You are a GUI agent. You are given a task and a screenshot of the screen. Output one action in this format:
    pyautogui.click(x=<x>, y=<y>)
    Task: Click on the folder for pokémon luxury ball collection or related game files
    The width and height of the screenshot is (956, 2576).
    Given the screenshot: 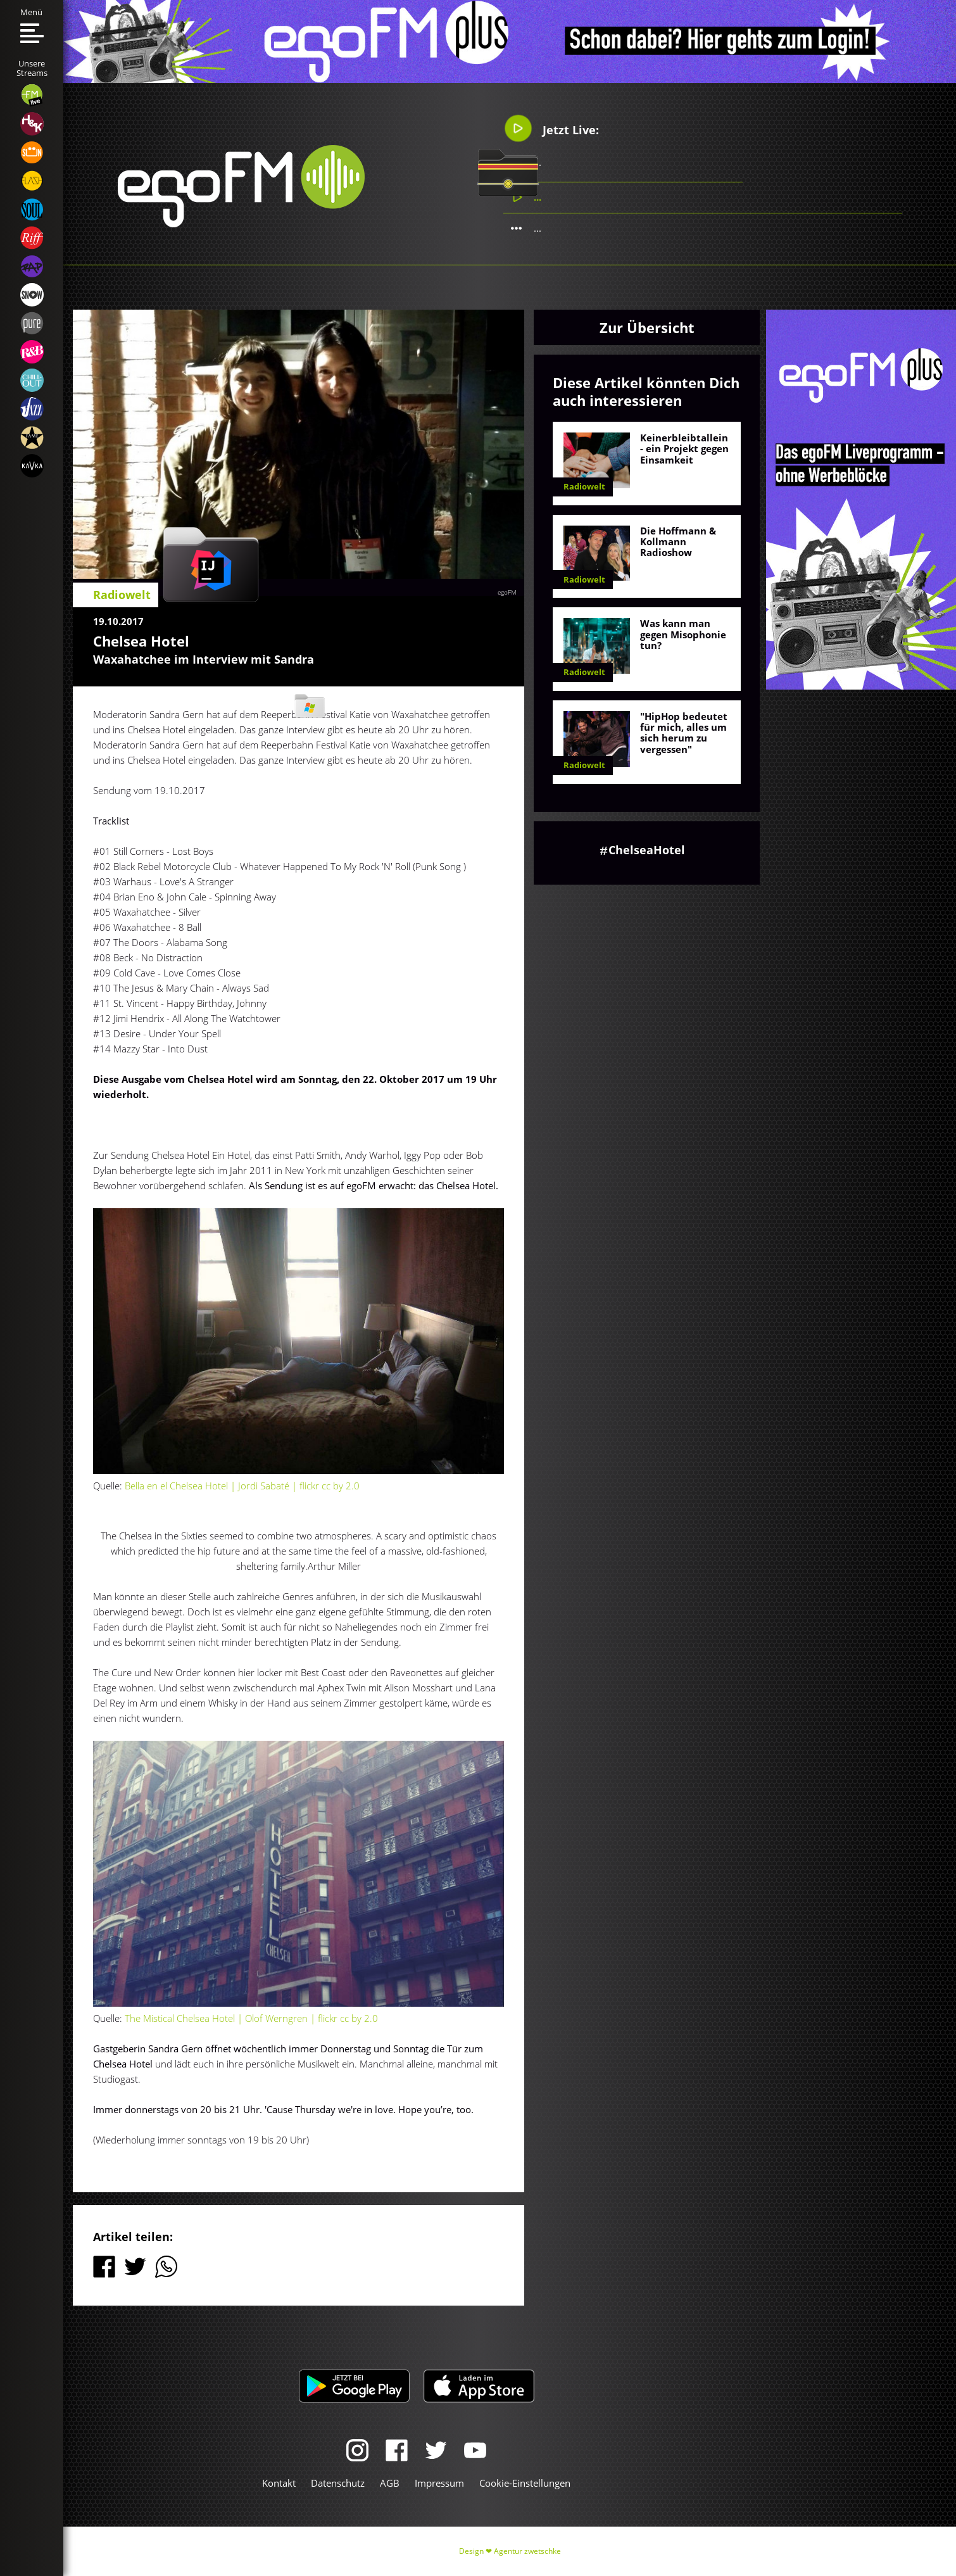 What is the action you would take?
    pyautogui.click(x=508, y=174)
    